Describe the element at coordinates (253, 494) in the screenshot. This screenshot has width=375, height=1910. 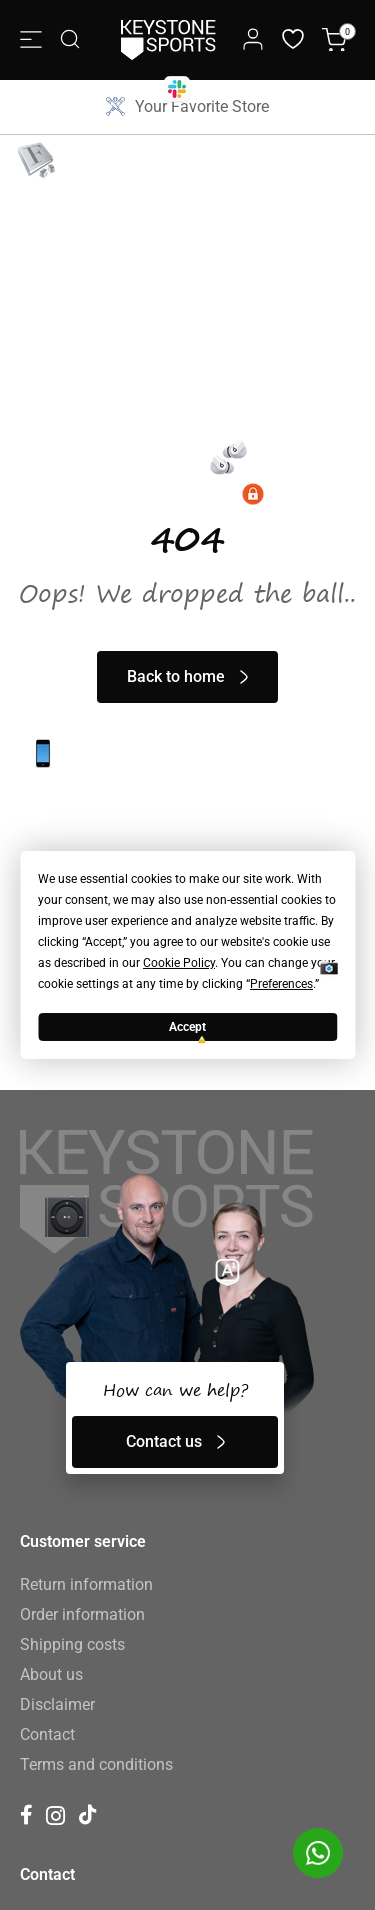
I see `lock the screen` at that location.